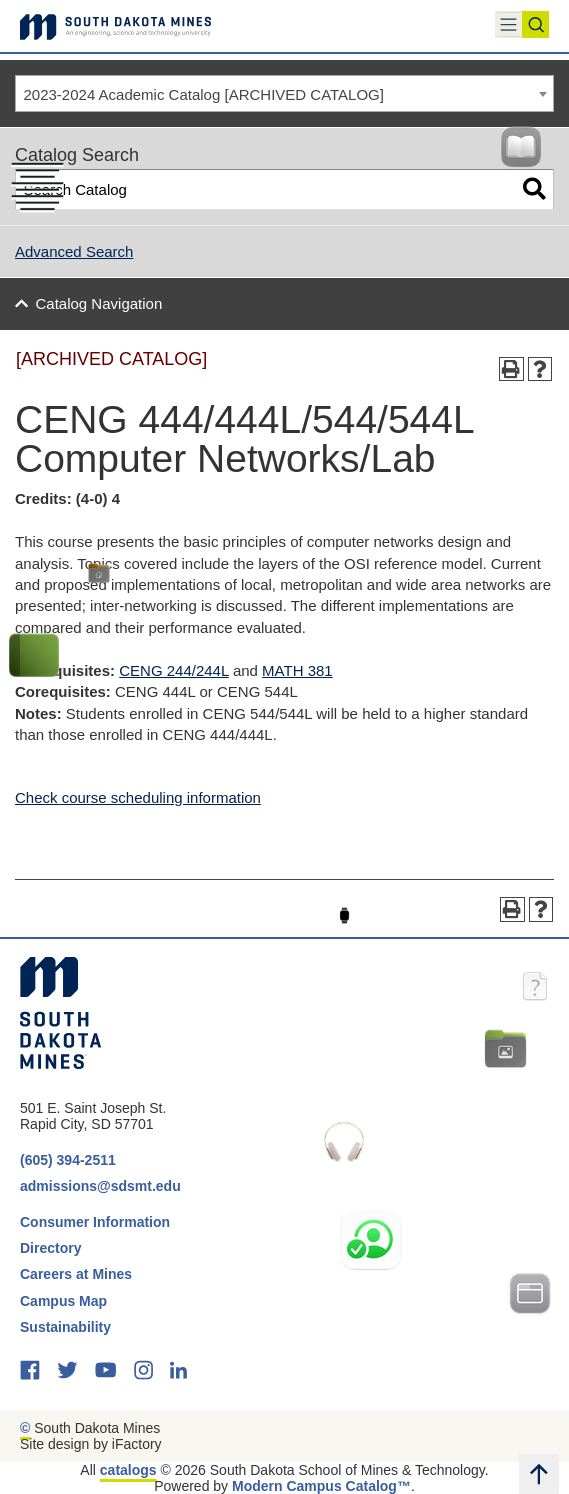 Image resolution: width=569 pixels, height=1494 pixels. Describe the element at coordinates (371, 1239) in the screenshot. I see `collaboration or screen sharing request approved` at that location.